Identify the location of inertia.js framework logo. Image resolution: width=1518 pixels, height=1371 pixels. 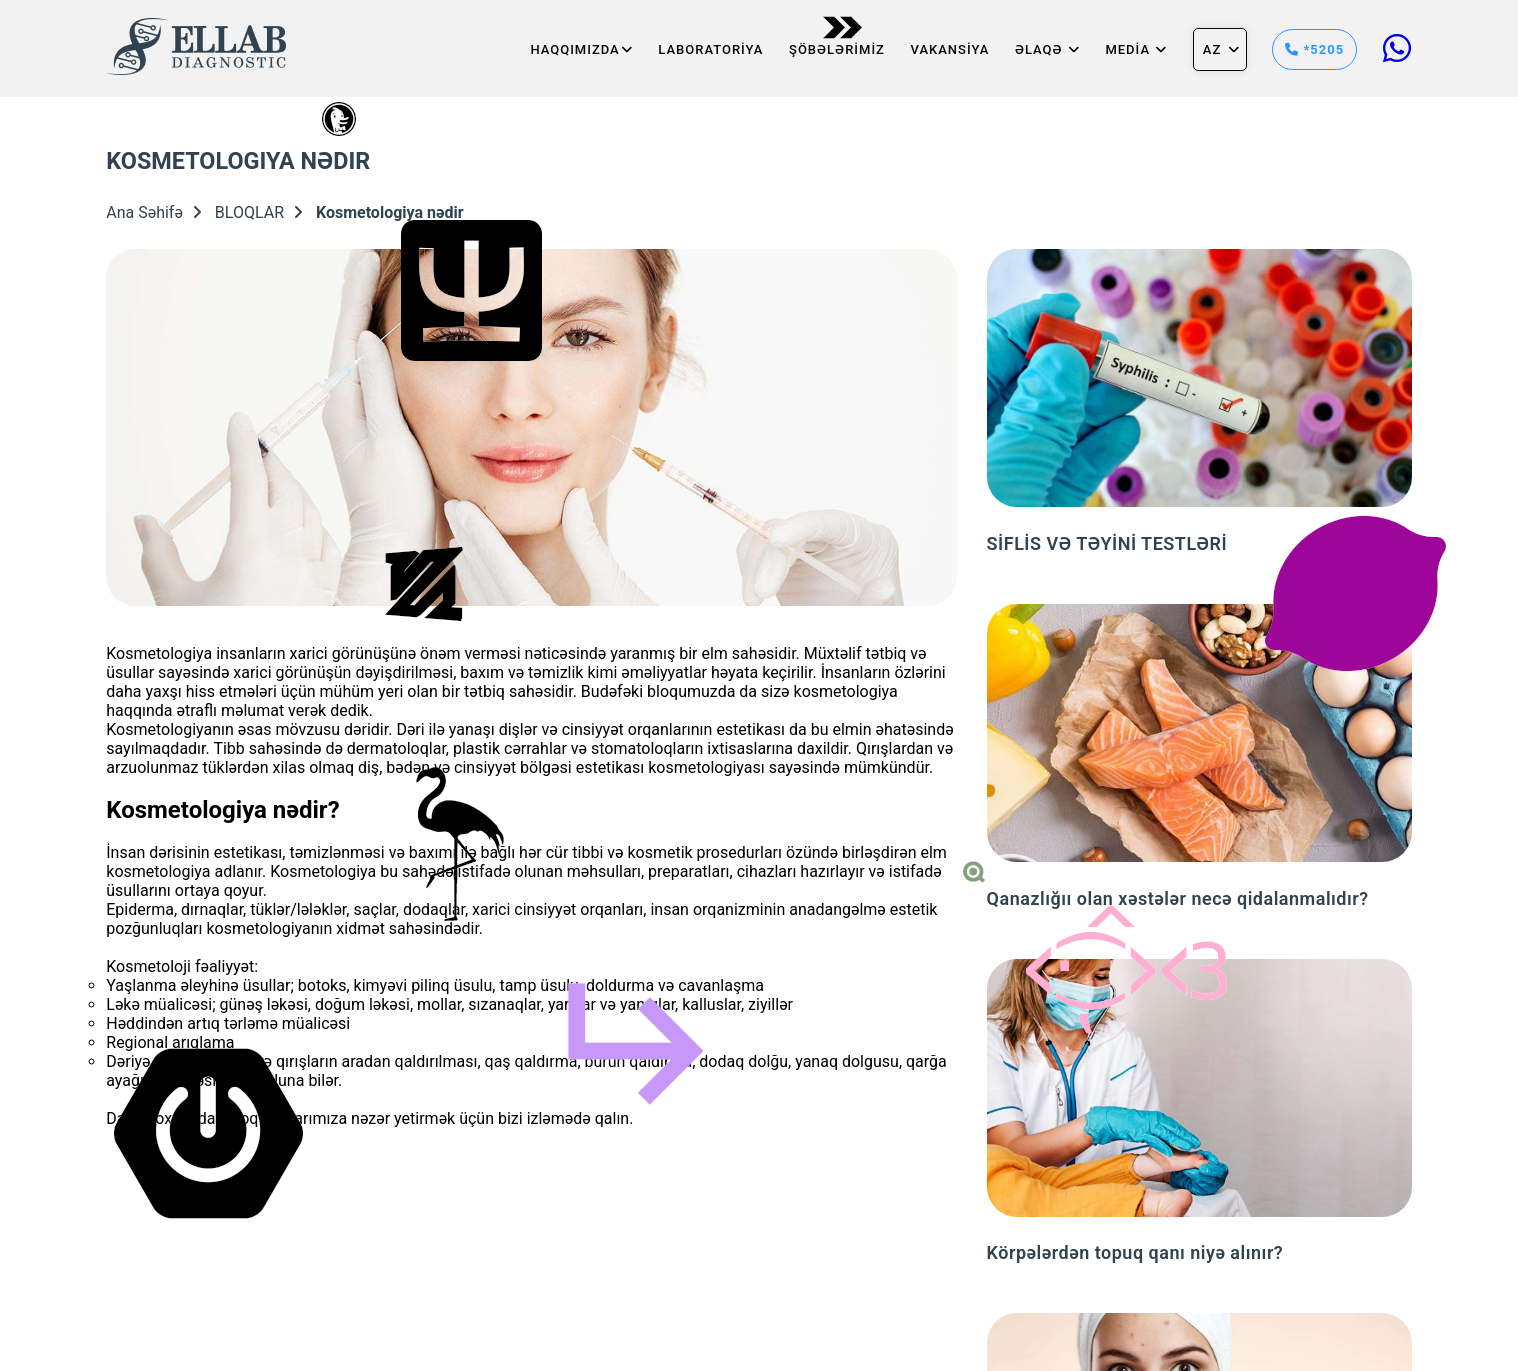
(842, 27).